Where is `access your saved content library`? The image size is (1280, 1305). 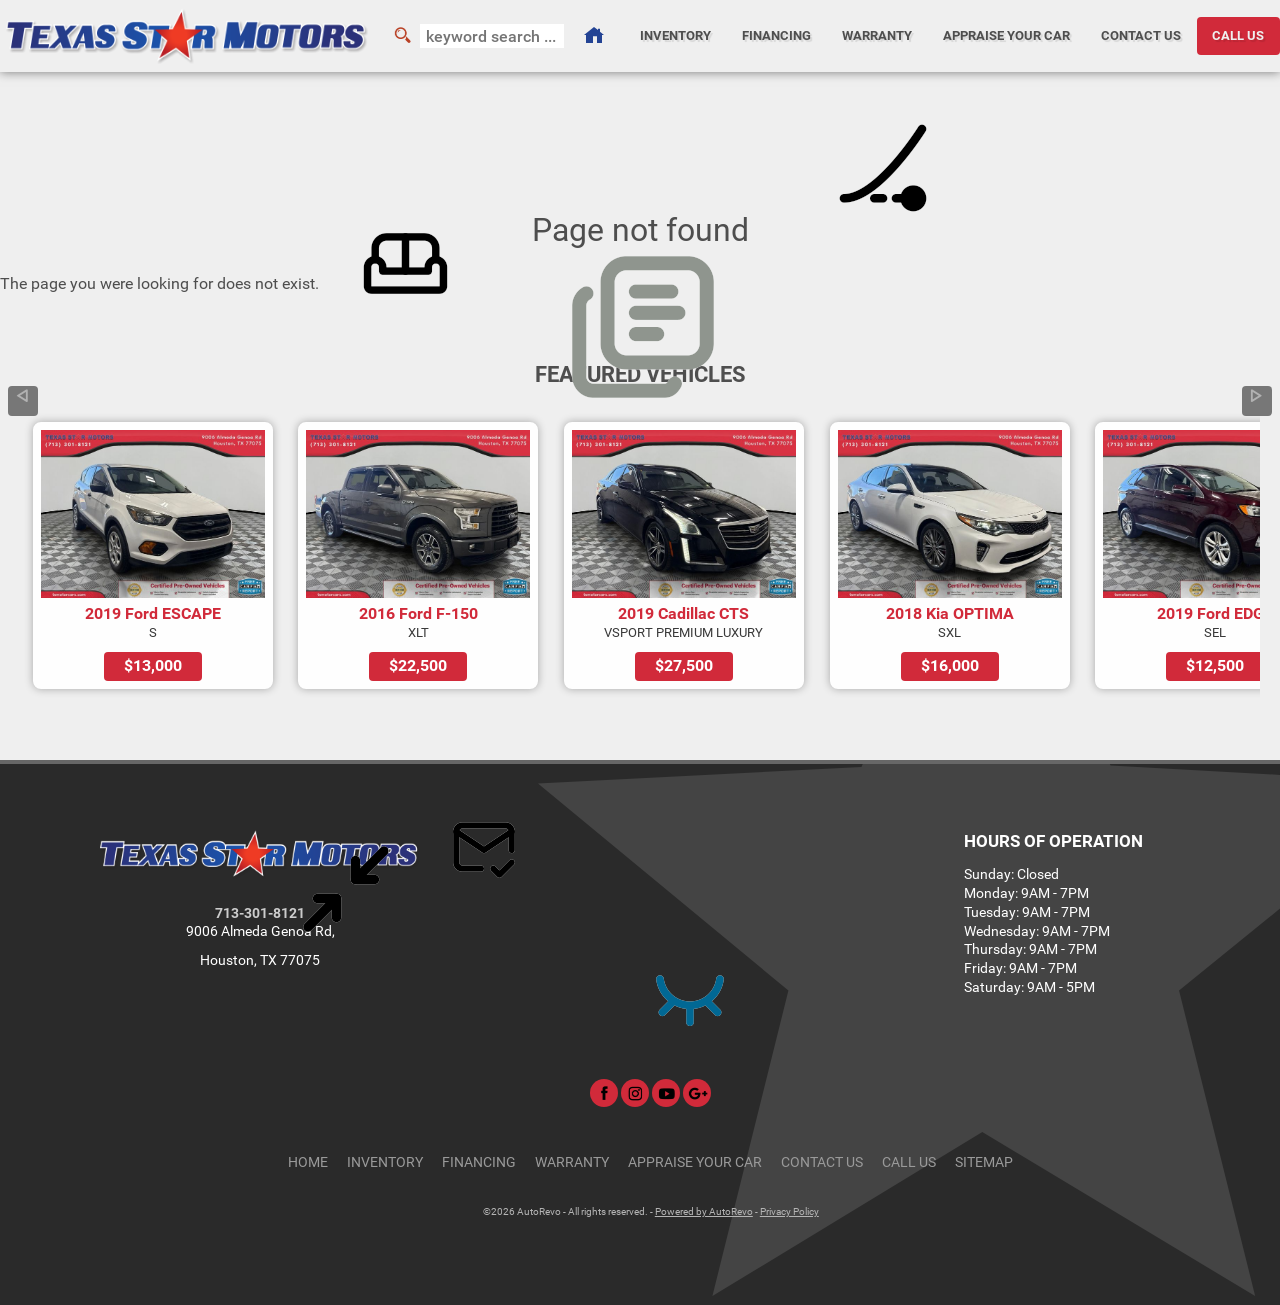 access your saved content library is located at coordinates (643, 327).